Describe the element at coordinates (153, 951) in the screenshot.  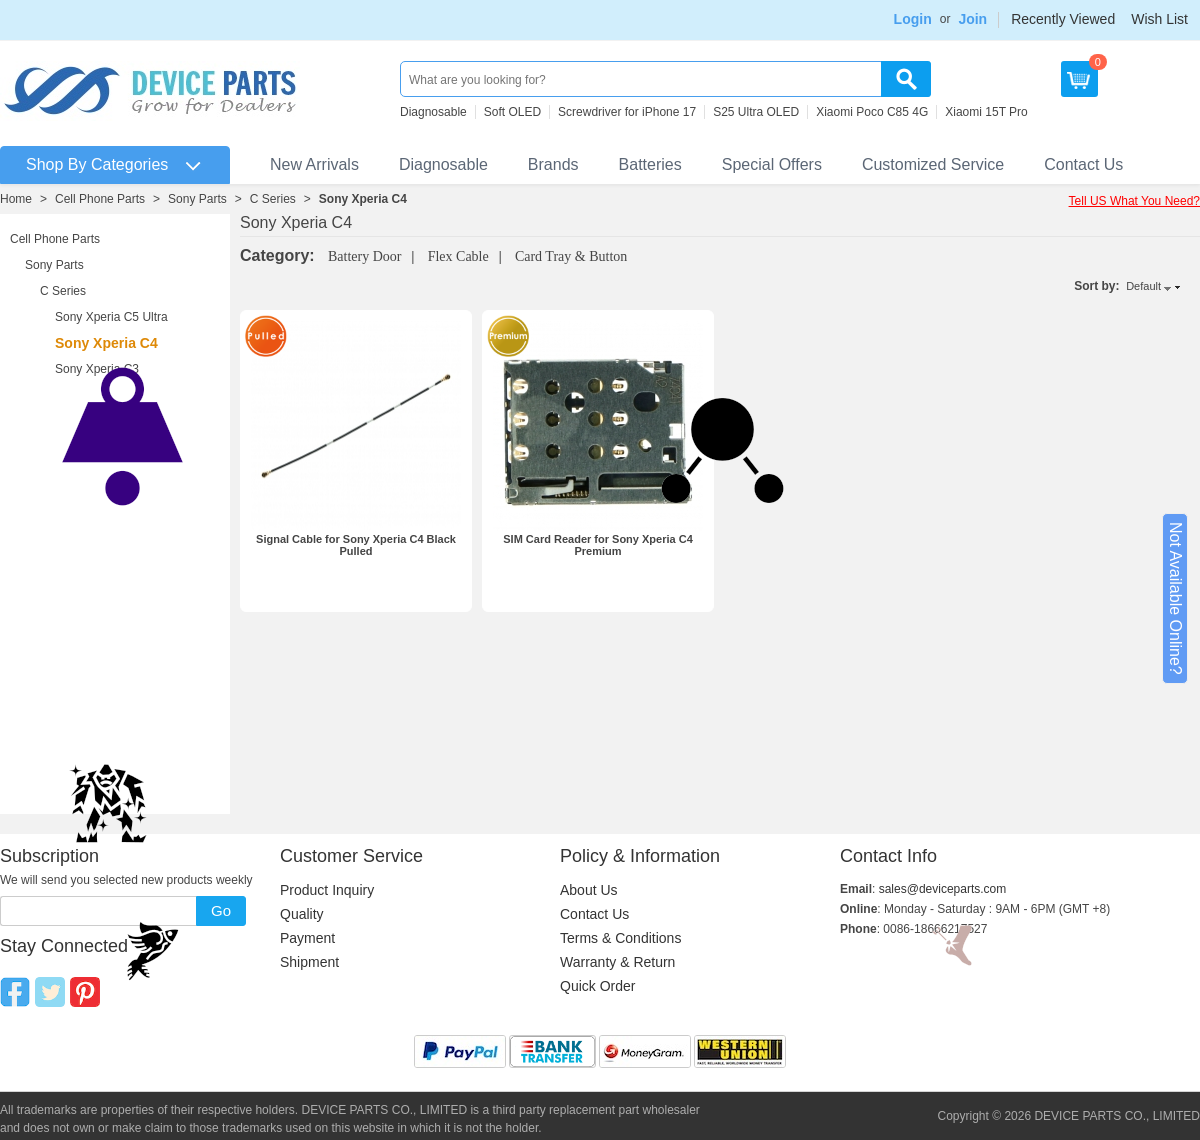
I see `flying trout creature in a fantasy game` at that location.